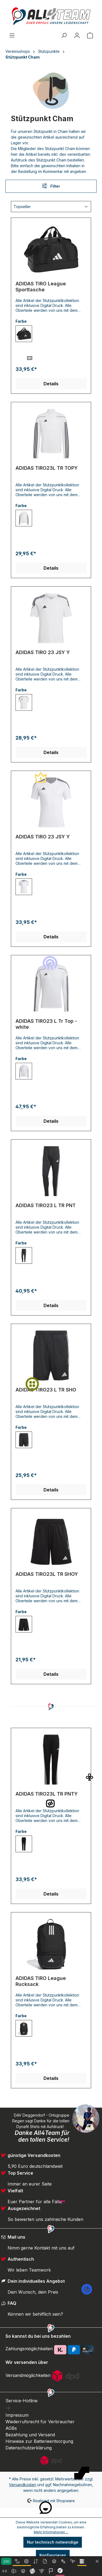  Describe the element at coordinates (50, 1803) in the screenshot. I see `open the Wykop app` at that location.